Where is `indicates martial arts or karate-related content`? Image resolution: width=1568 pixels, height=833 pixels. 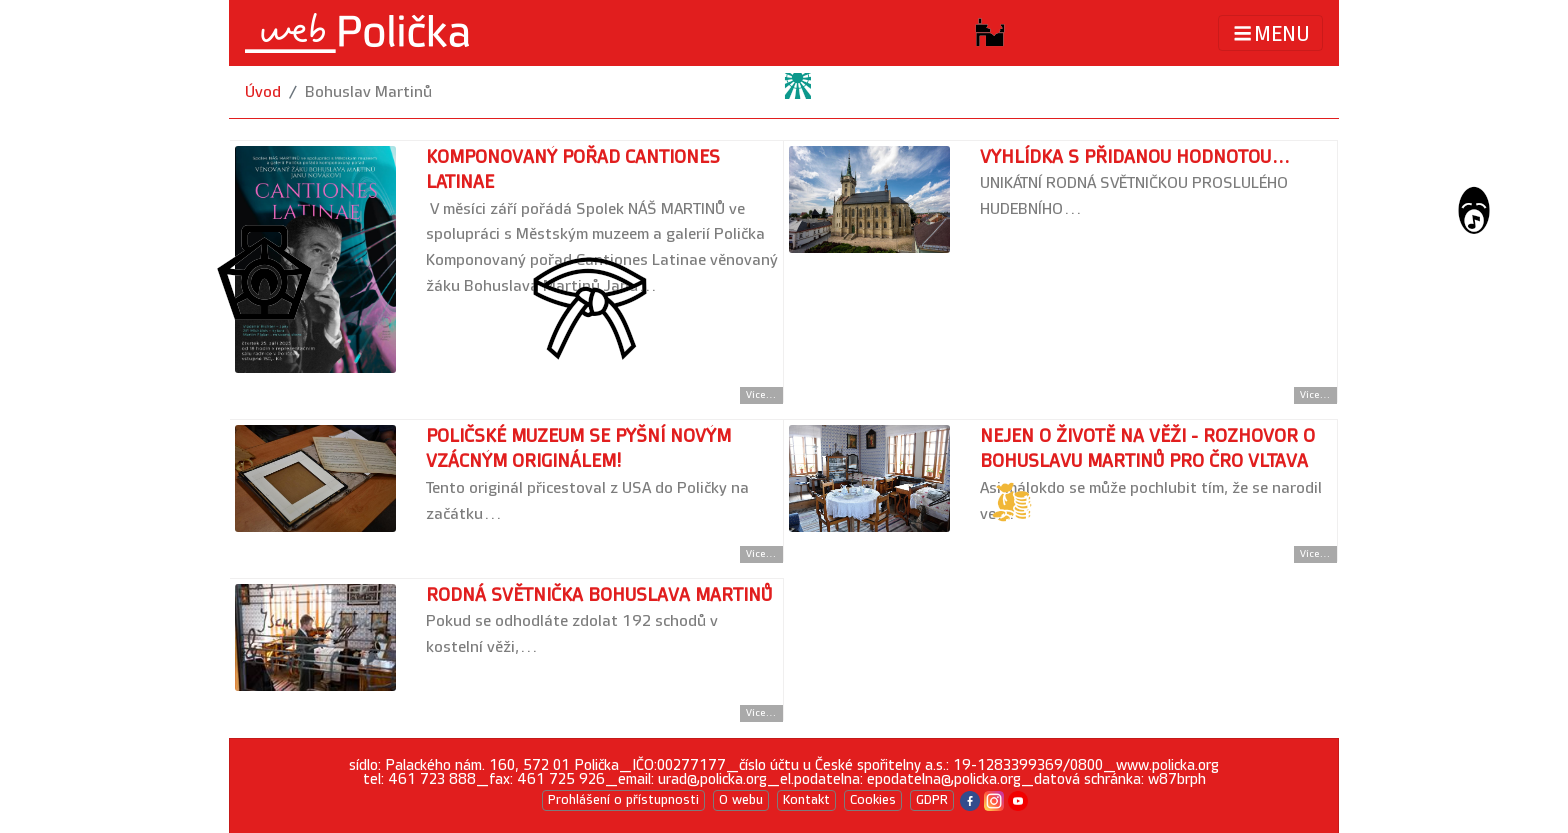 indicates martial arts or karate-related content is located at coordinates (590, 304).